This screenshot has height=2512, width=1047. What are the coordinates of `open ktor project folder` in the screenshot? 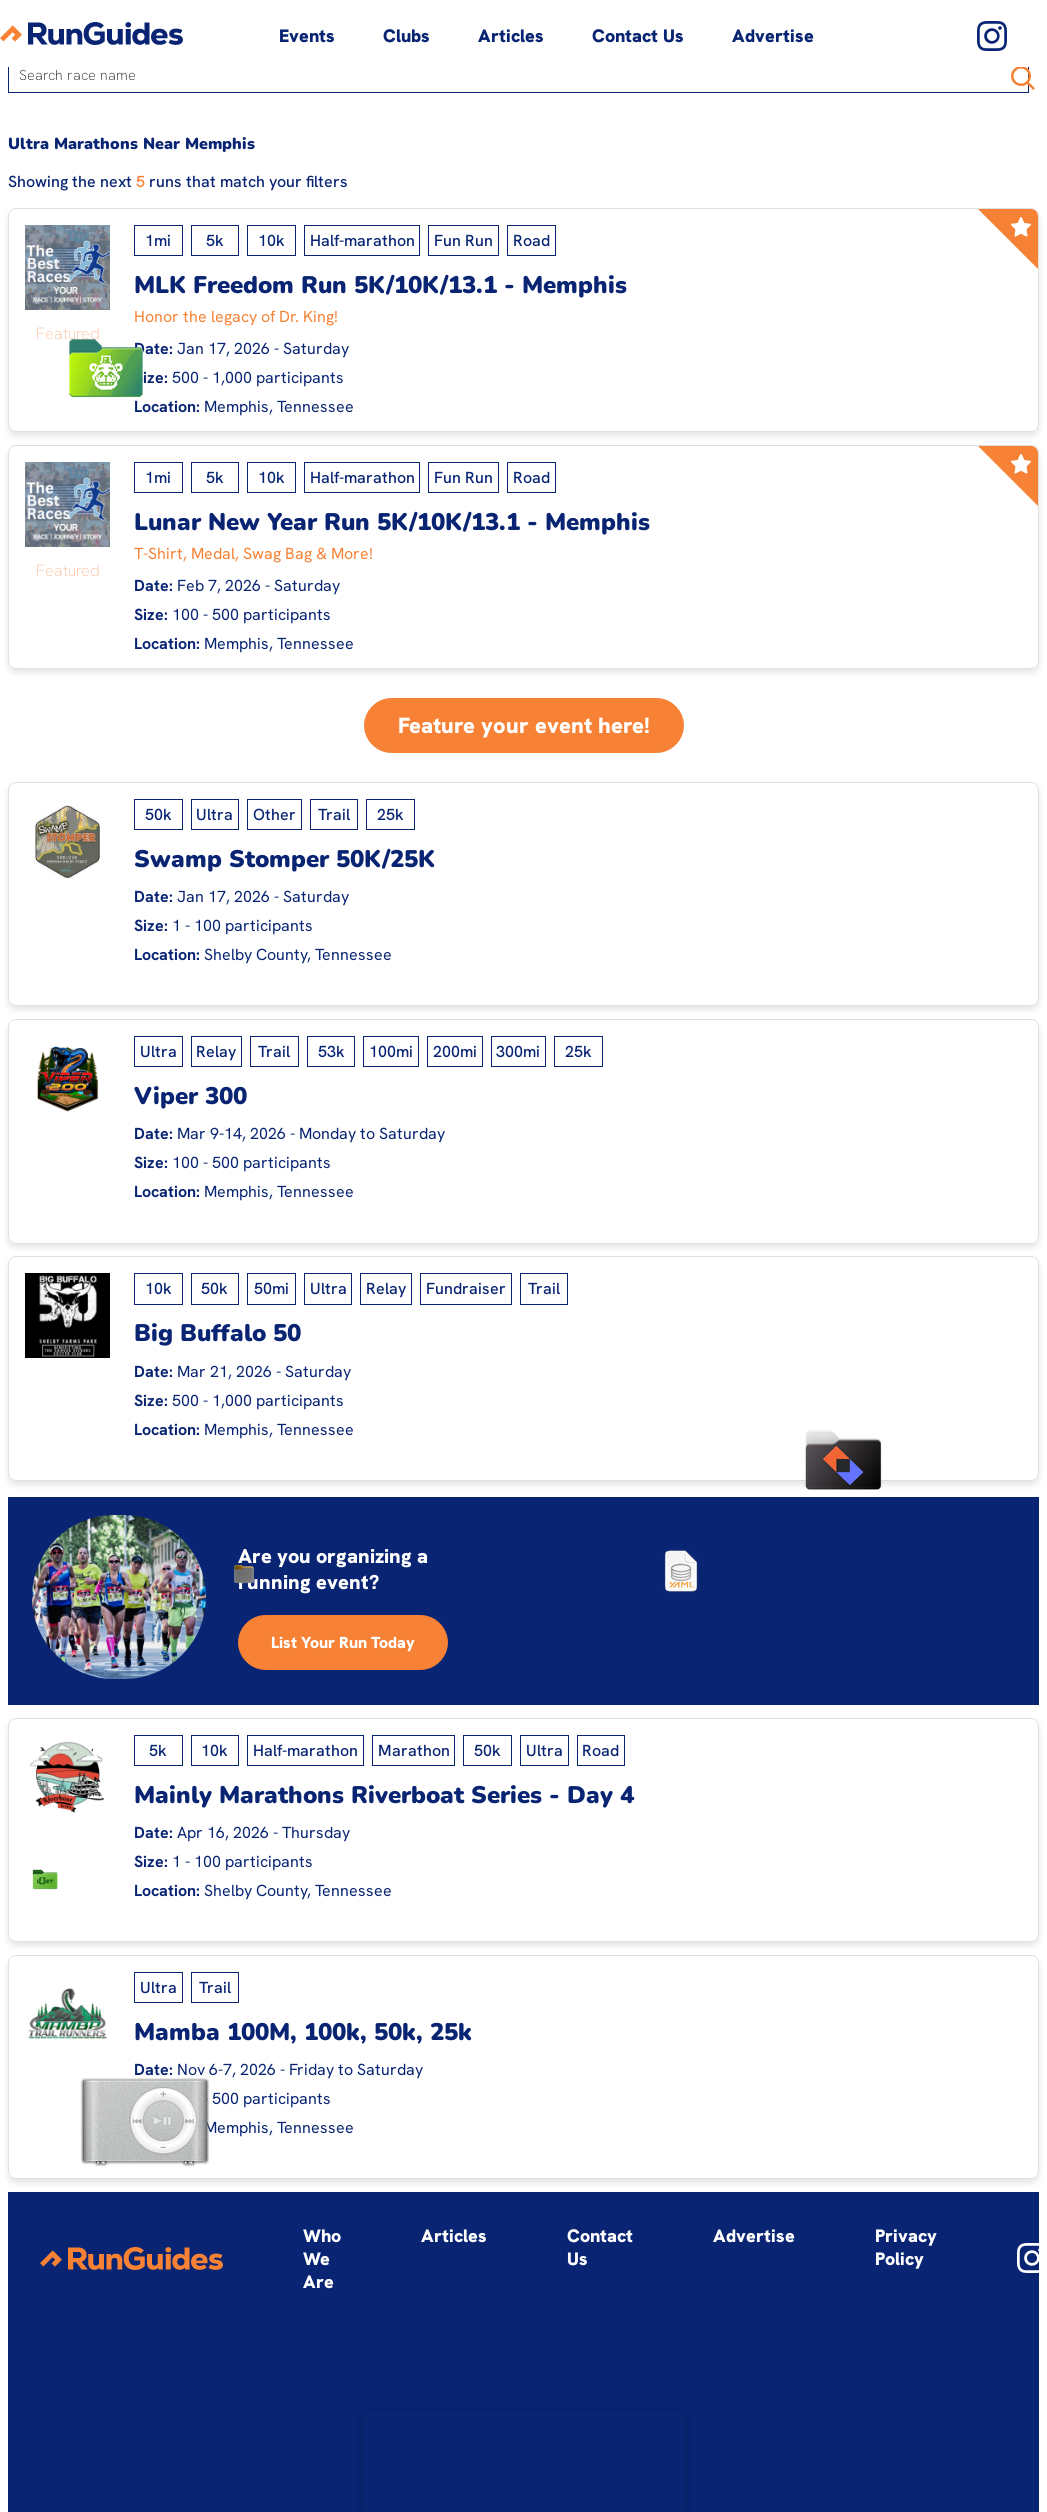 It's located at (843, 1462).